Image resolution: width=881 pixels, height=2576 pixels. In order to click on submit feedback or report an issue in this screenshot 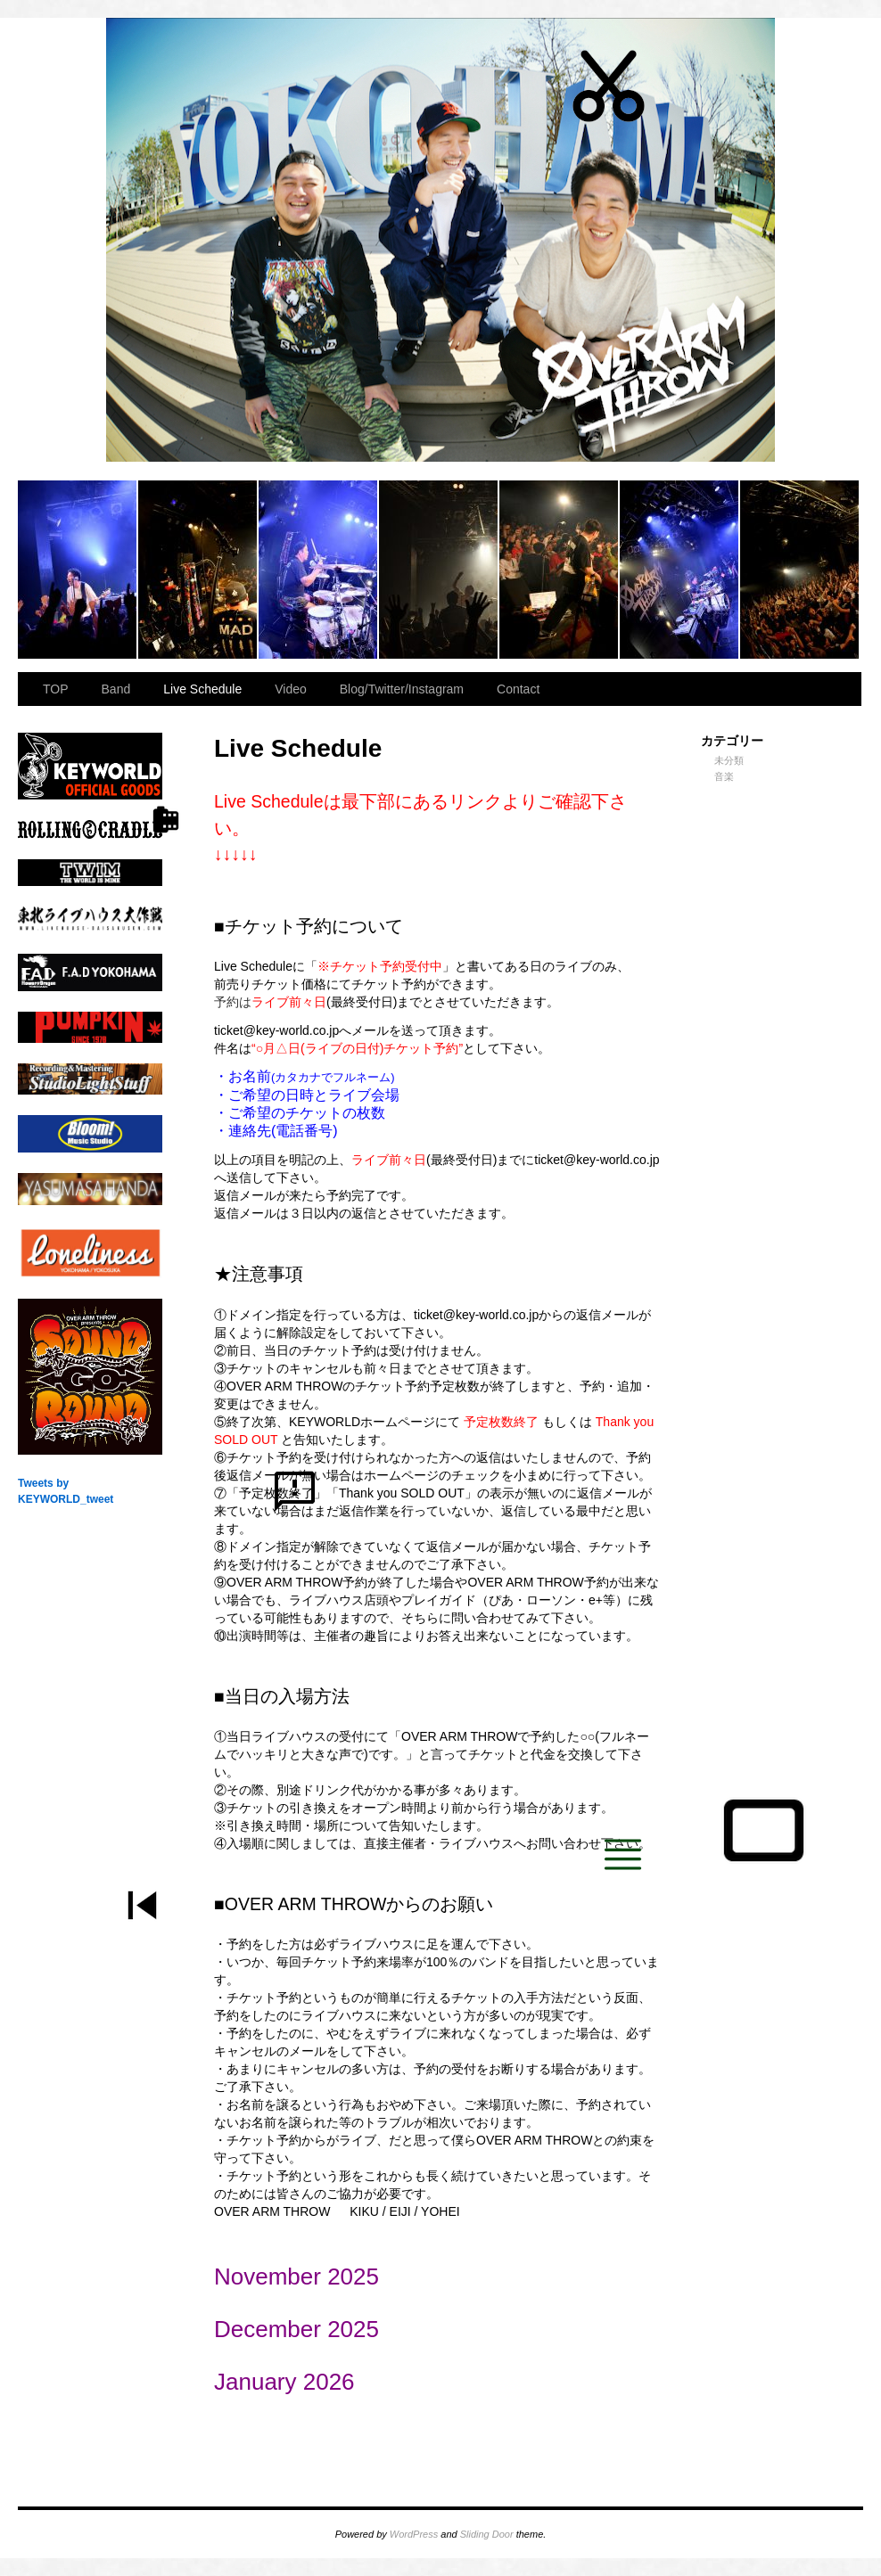, I will do `click(294, 1491)`.